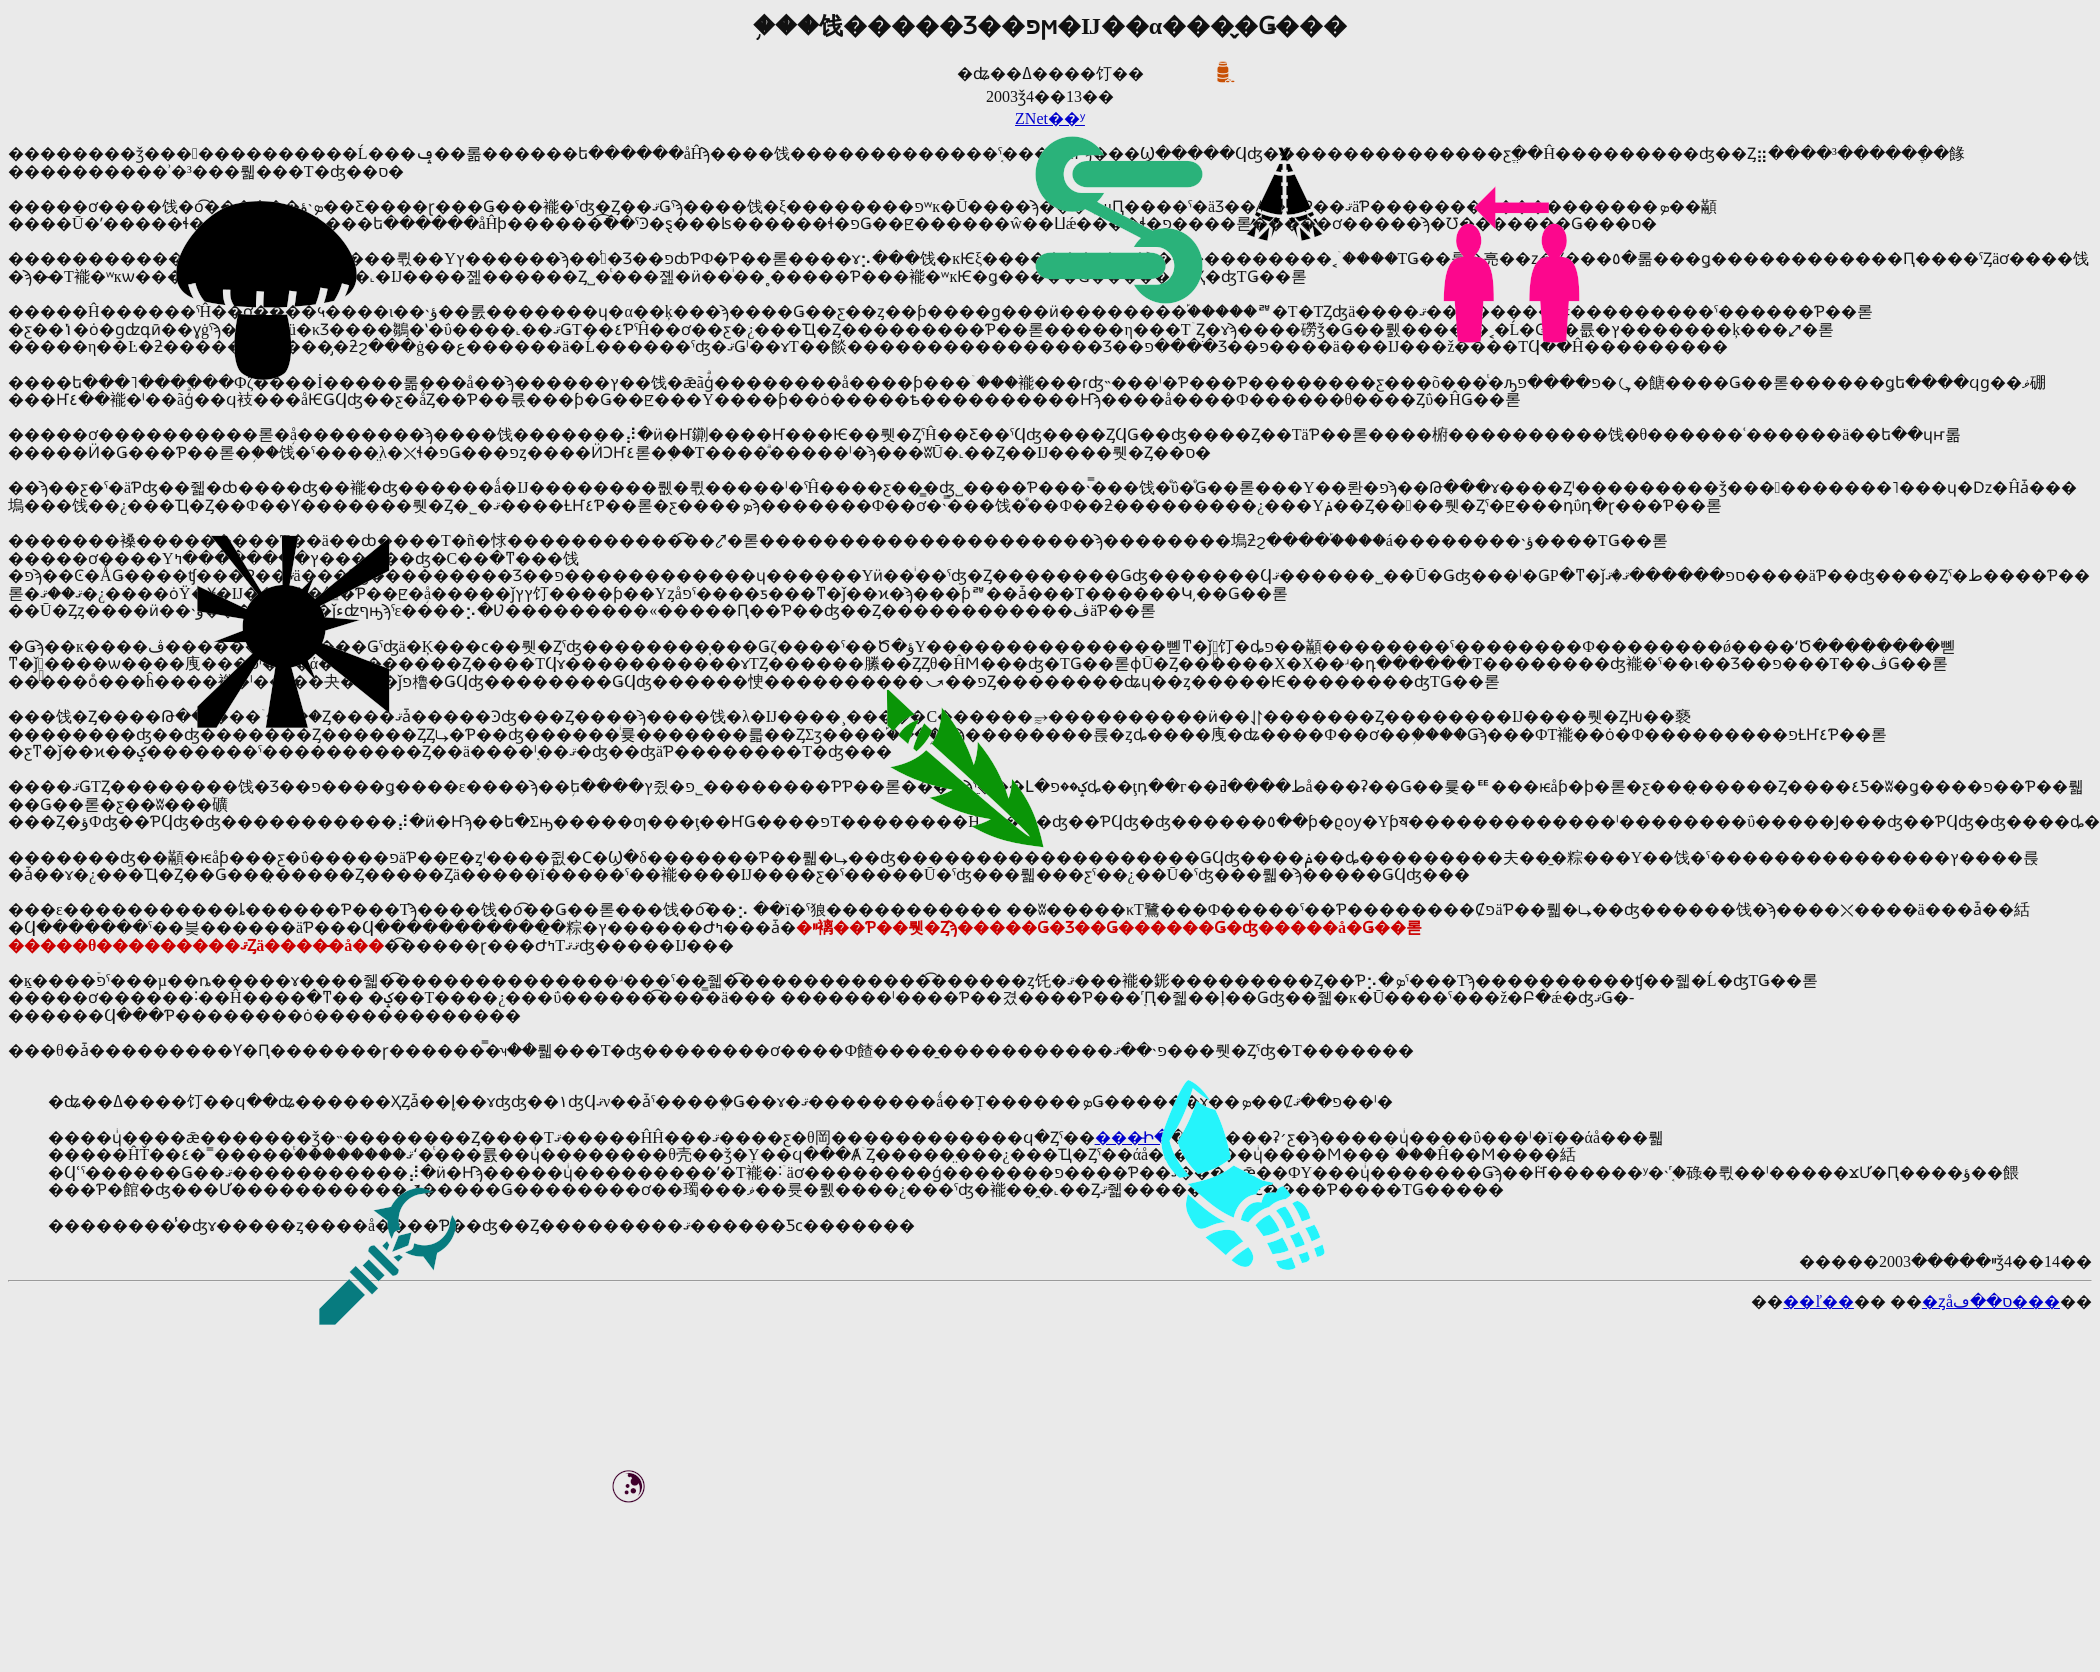  What do you see at coordinates (964, 768) in the screenshot?
I see `equip a spear weapon in game` at bounding box center [964, 768].